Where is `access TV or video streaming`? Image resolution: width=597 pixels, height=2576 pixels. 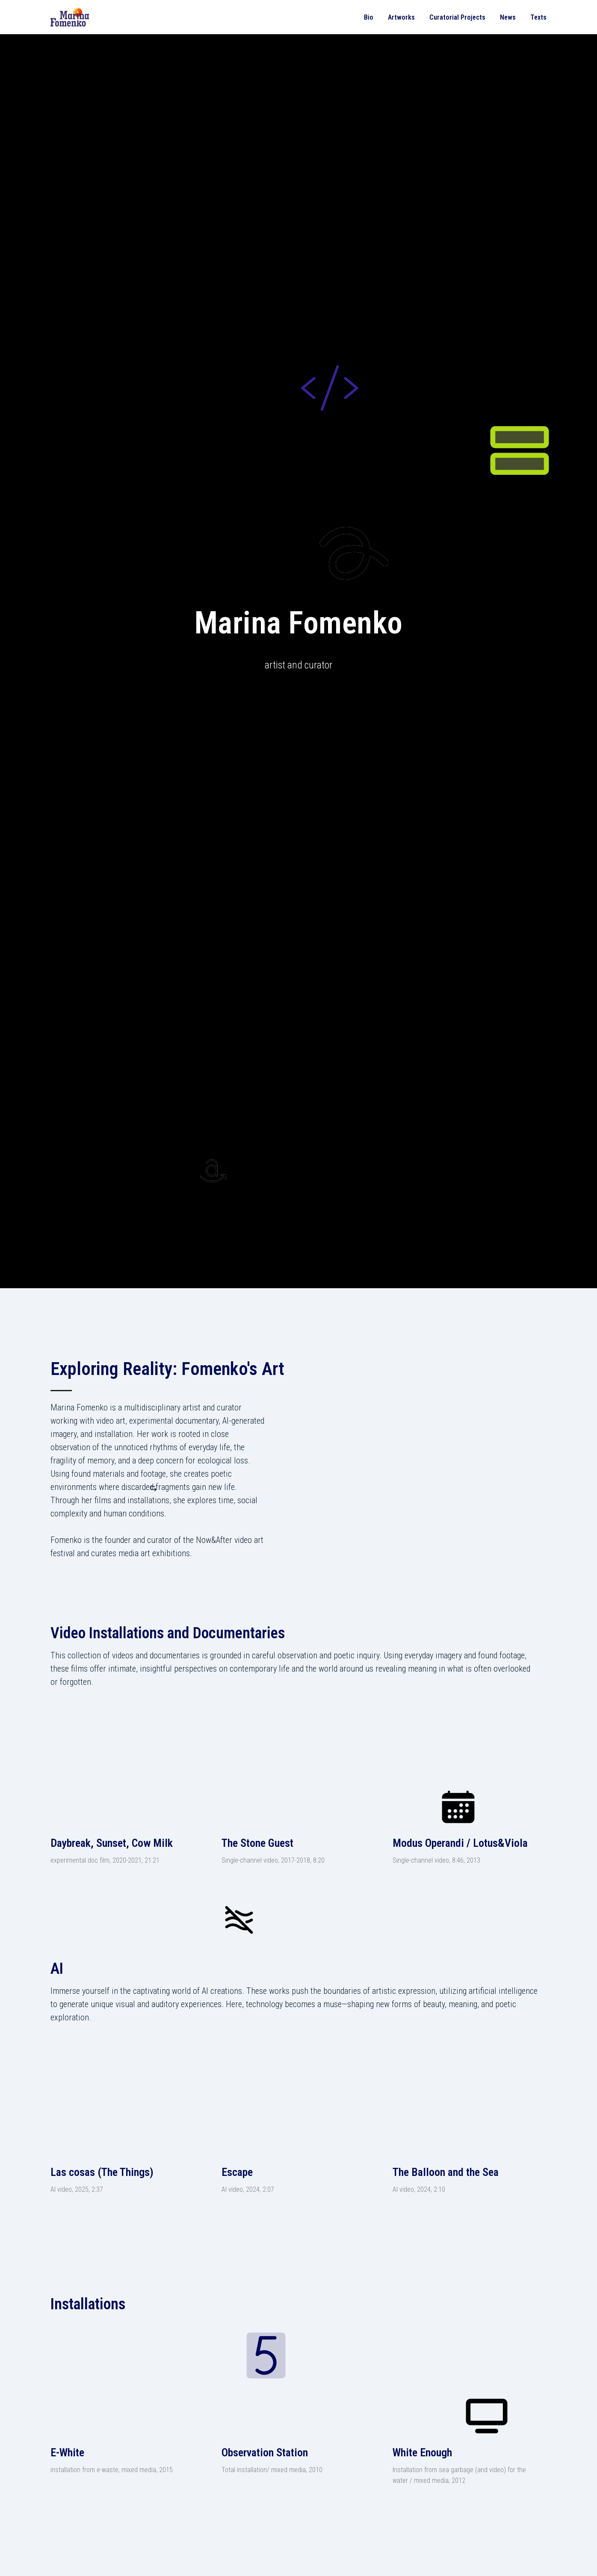 access TV or video streaming is located at coordinates (487, 2415).